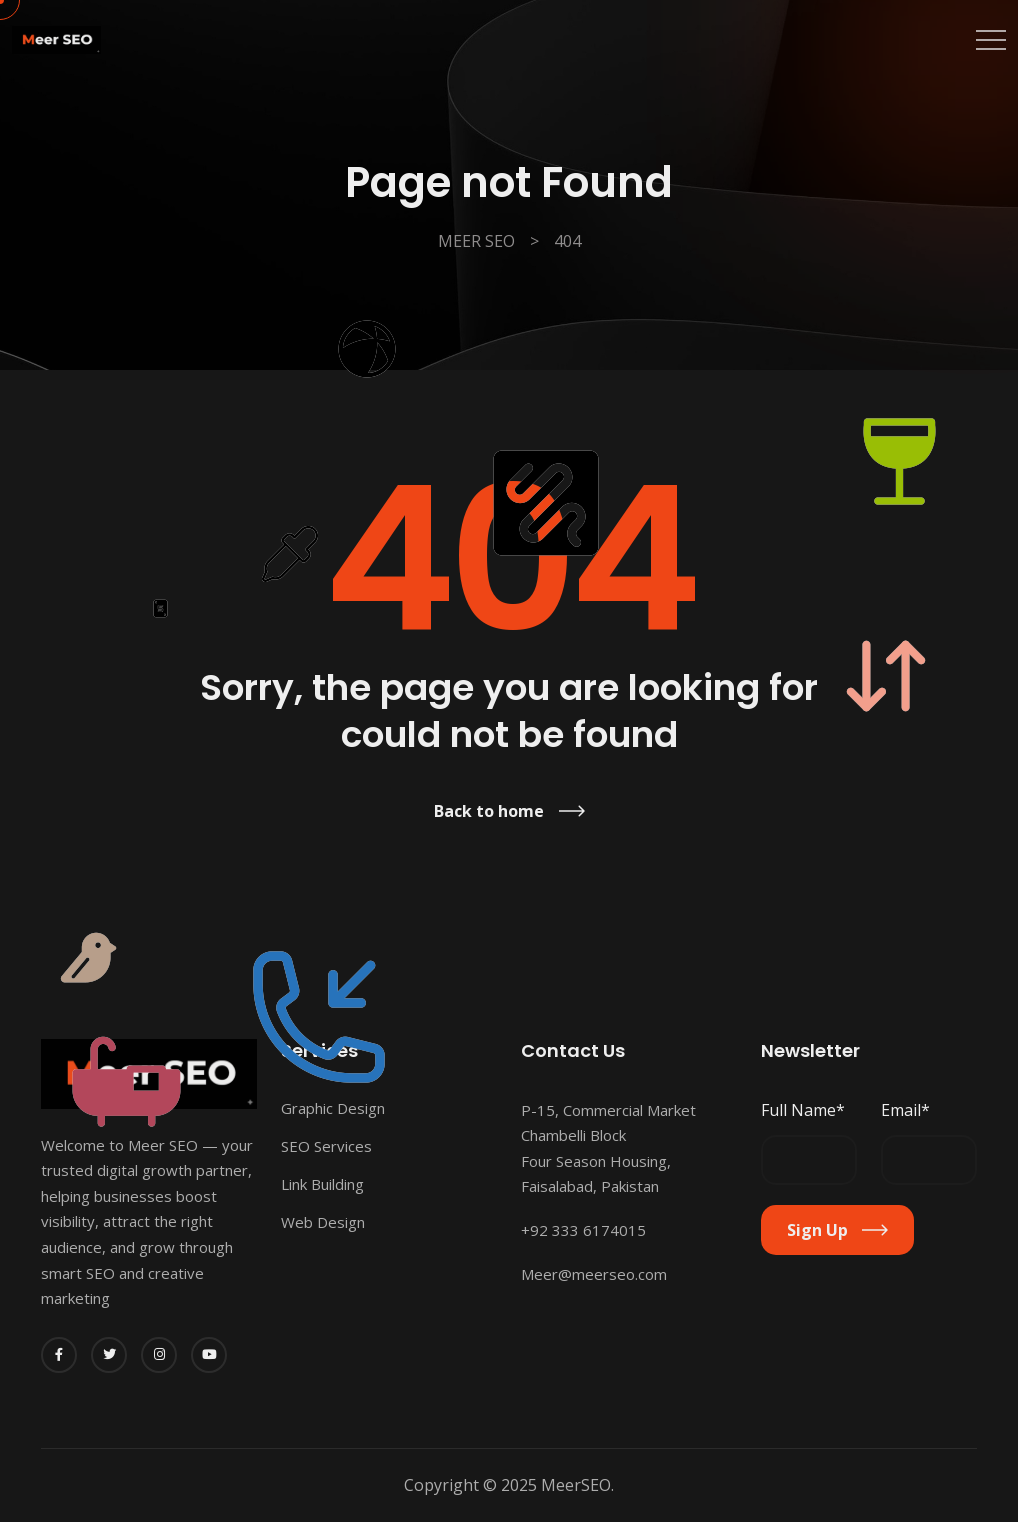 The height and width of the screenshot is (1522, 1018). I want to click on access games or entertainment features, so click(367, 349).